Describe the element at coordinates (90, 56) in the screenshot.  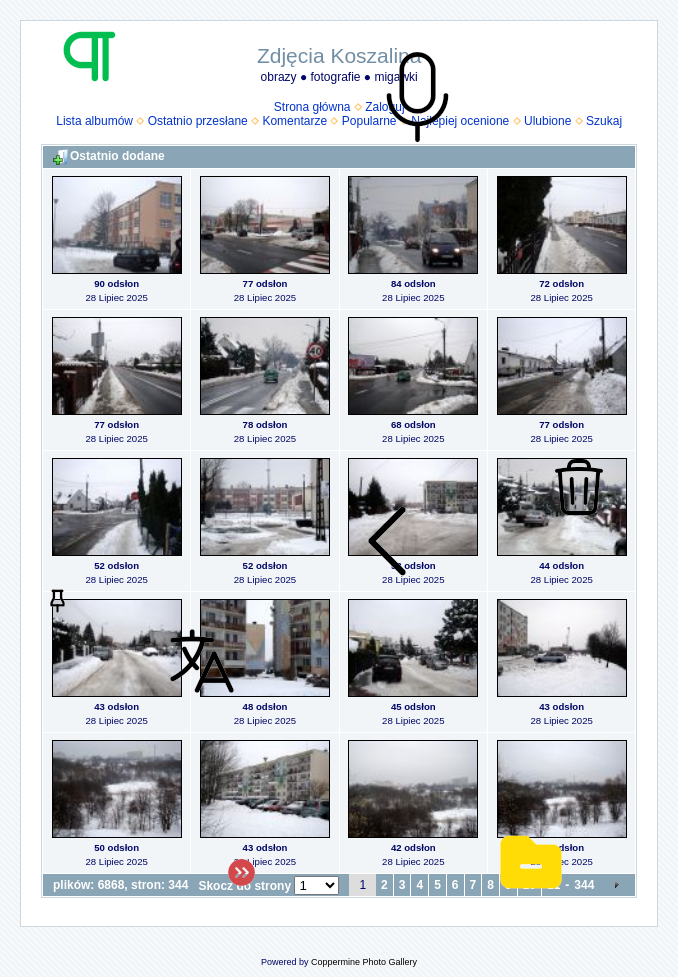
I see `insert paragraph break in text editor` at that location.